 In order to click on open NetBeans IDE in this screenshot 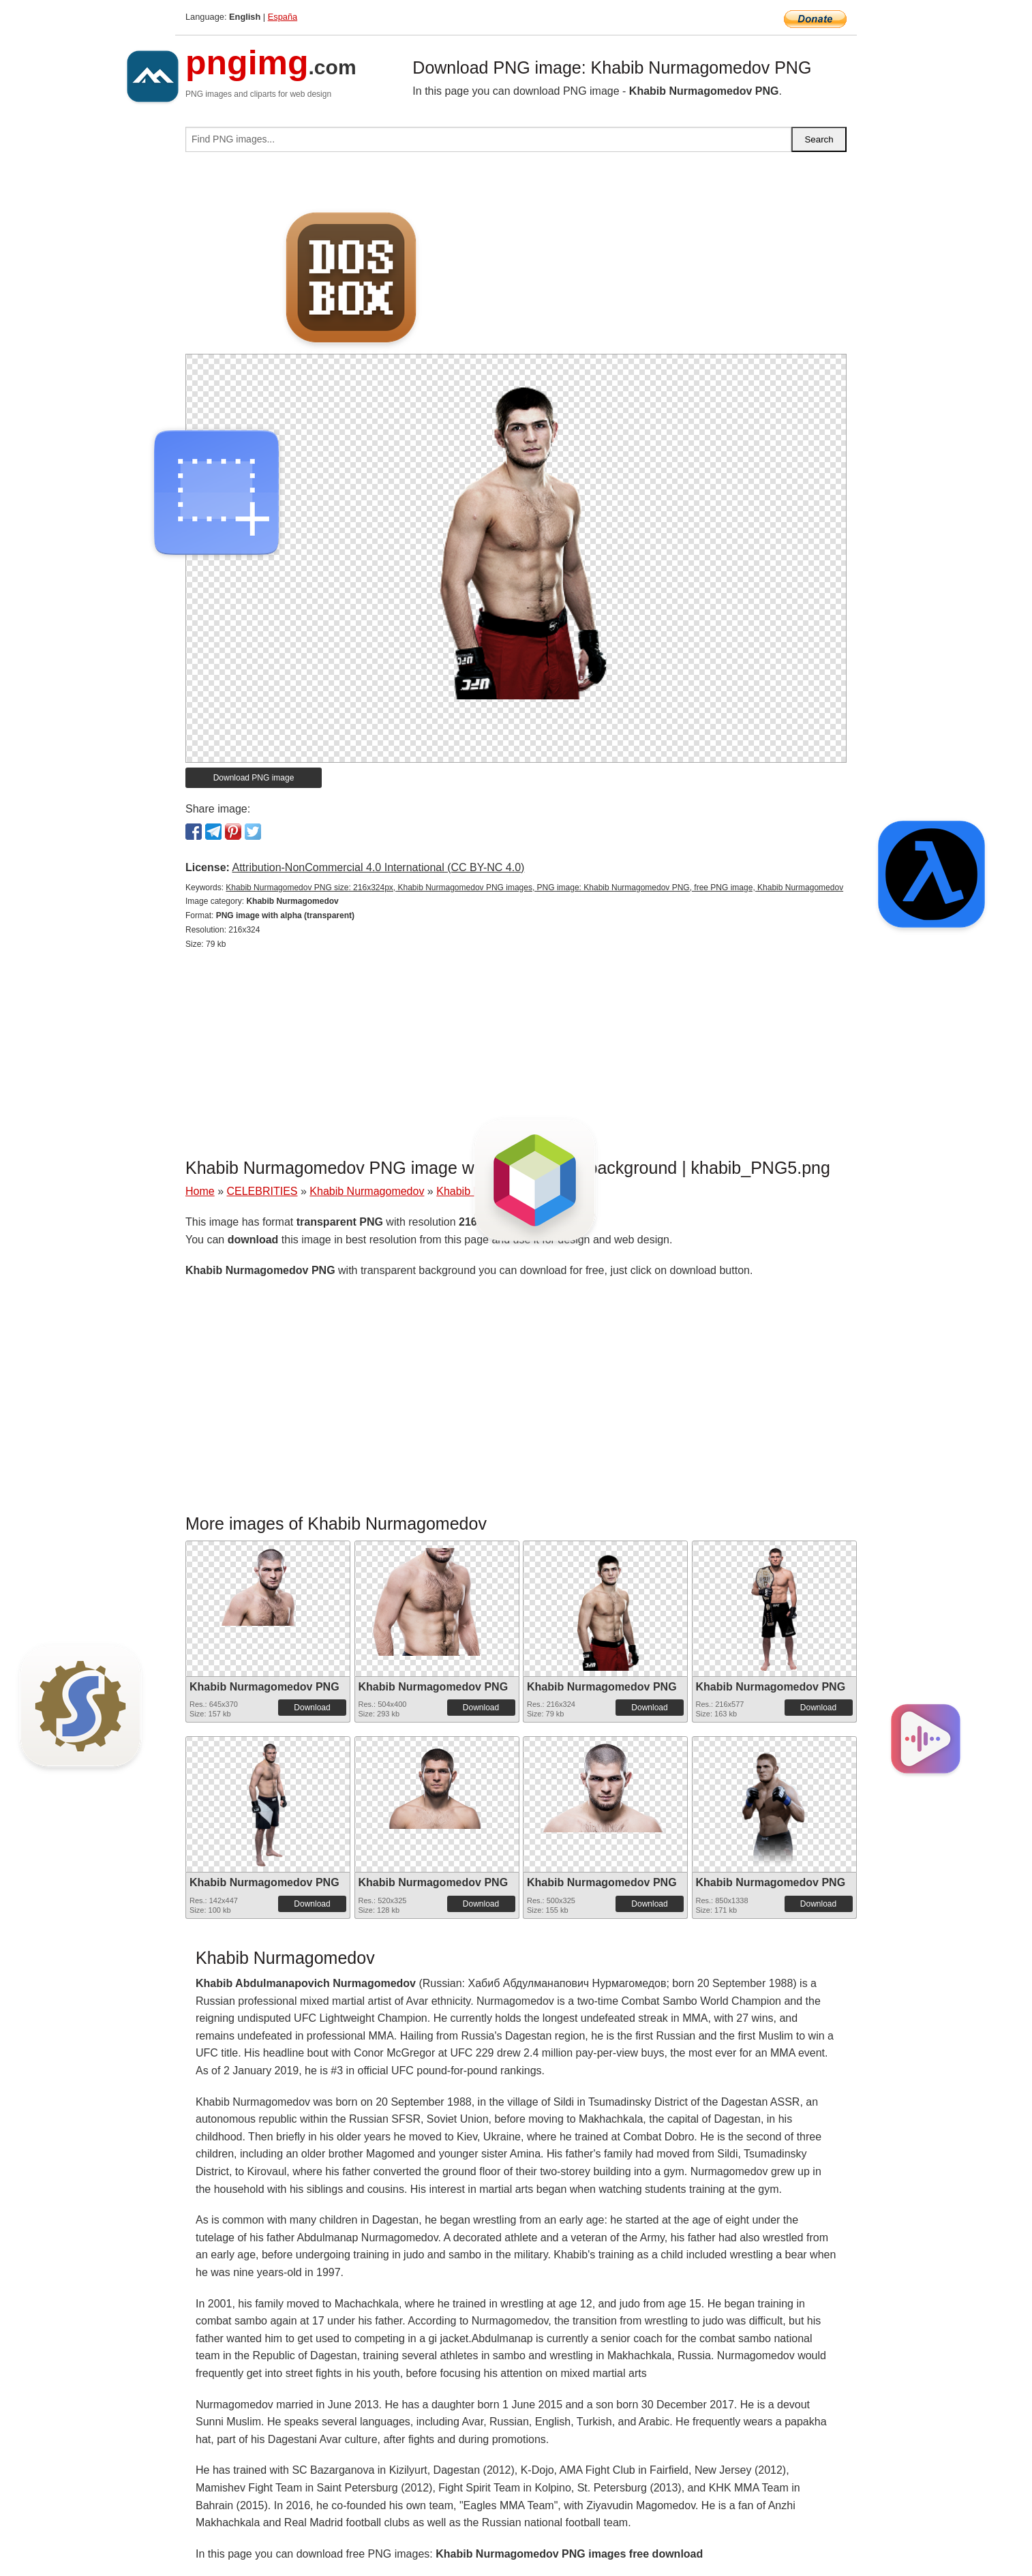, I will do `click(534, 1180)`.